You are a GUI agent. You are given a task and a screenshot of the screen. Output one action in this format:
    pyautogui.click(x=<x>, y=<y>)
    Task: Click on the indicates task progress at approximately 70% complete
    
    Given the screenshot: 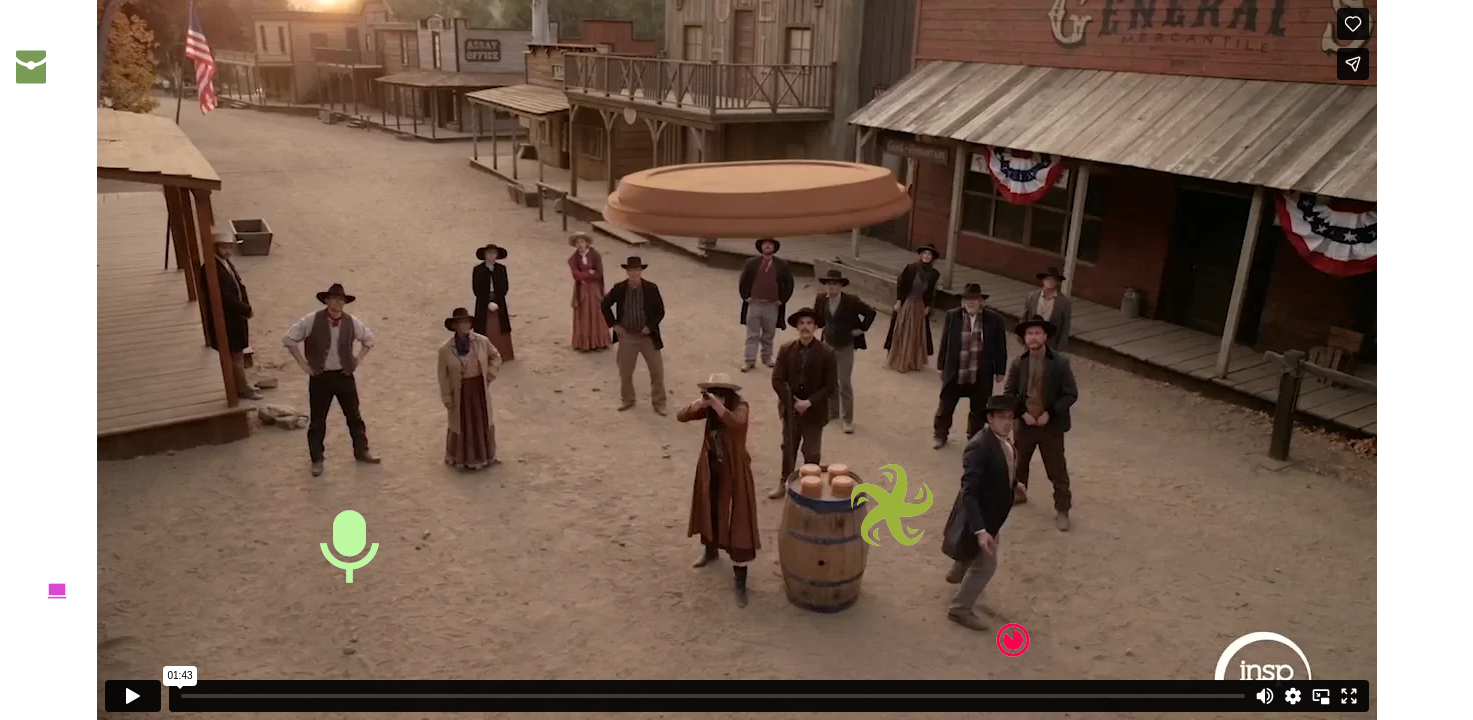 What is the action you would take?
    pyautogui.click(x=1013, y=640)
    